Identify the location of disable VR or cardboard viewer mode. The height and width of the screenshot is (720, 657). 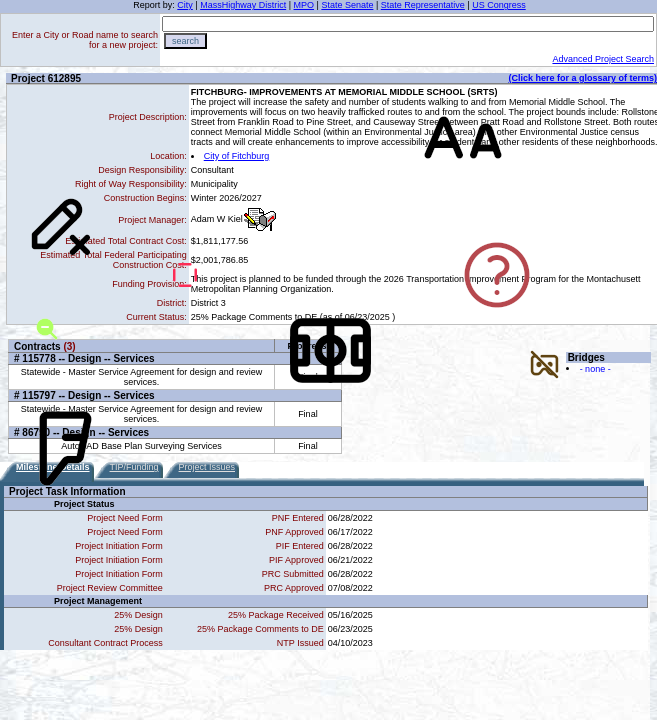
(544, 364).